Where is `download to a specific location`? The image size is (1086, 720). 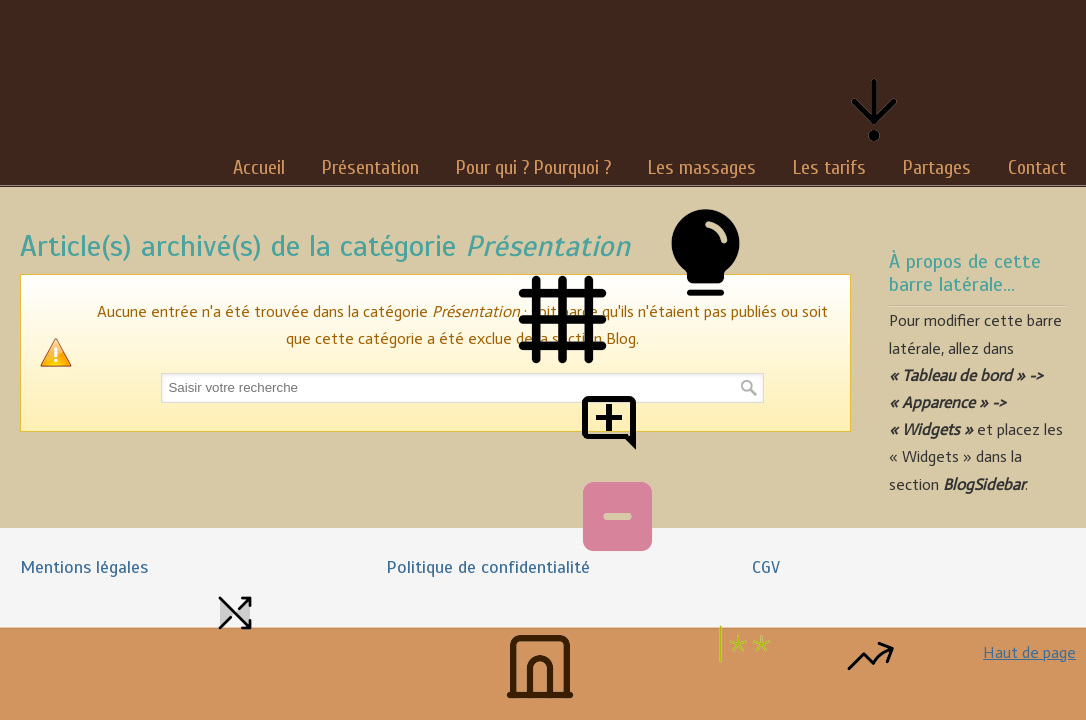
download to a specific location is located at coordinates (874, 110).